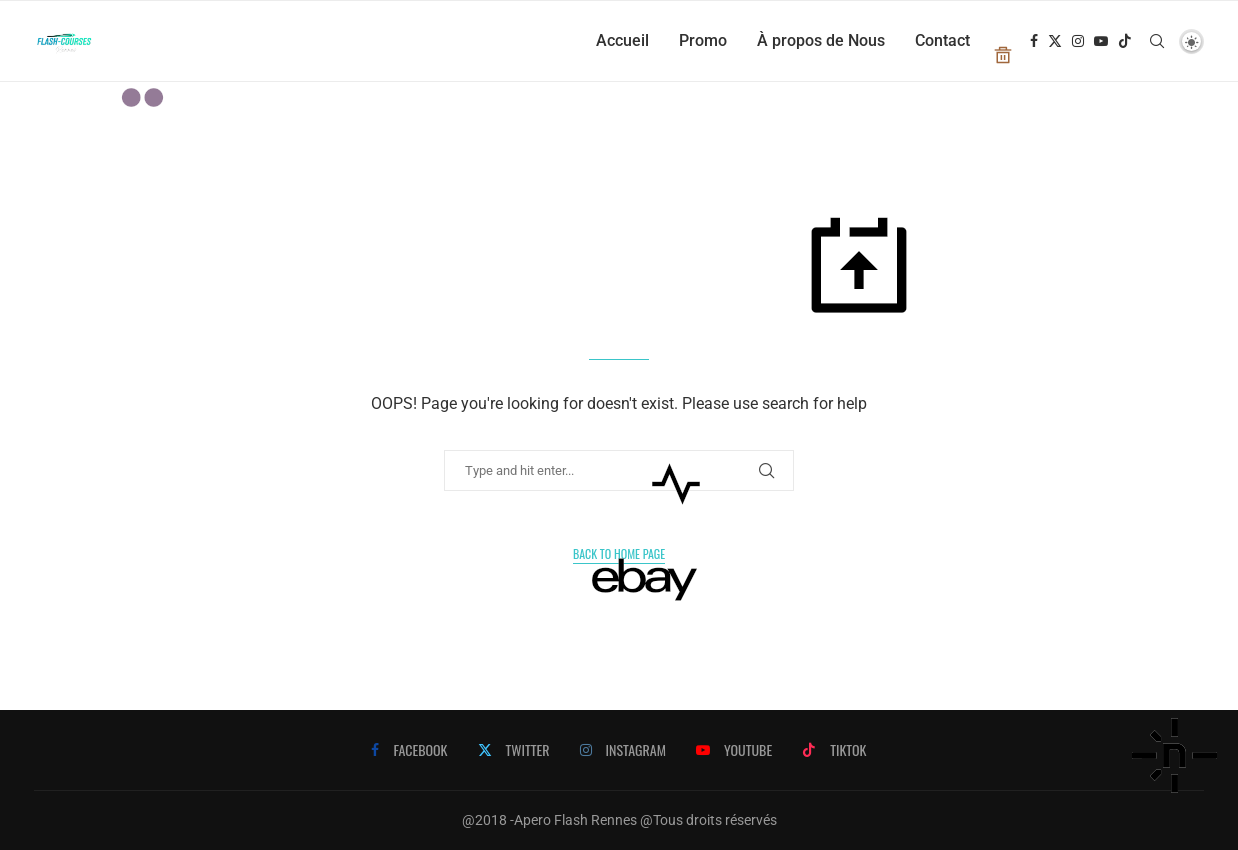 The width and height of the screenshot is (1238, 850). Describe the element at coordinates (644, 579) in the screenshot. I see `open the eBay app` at that location.